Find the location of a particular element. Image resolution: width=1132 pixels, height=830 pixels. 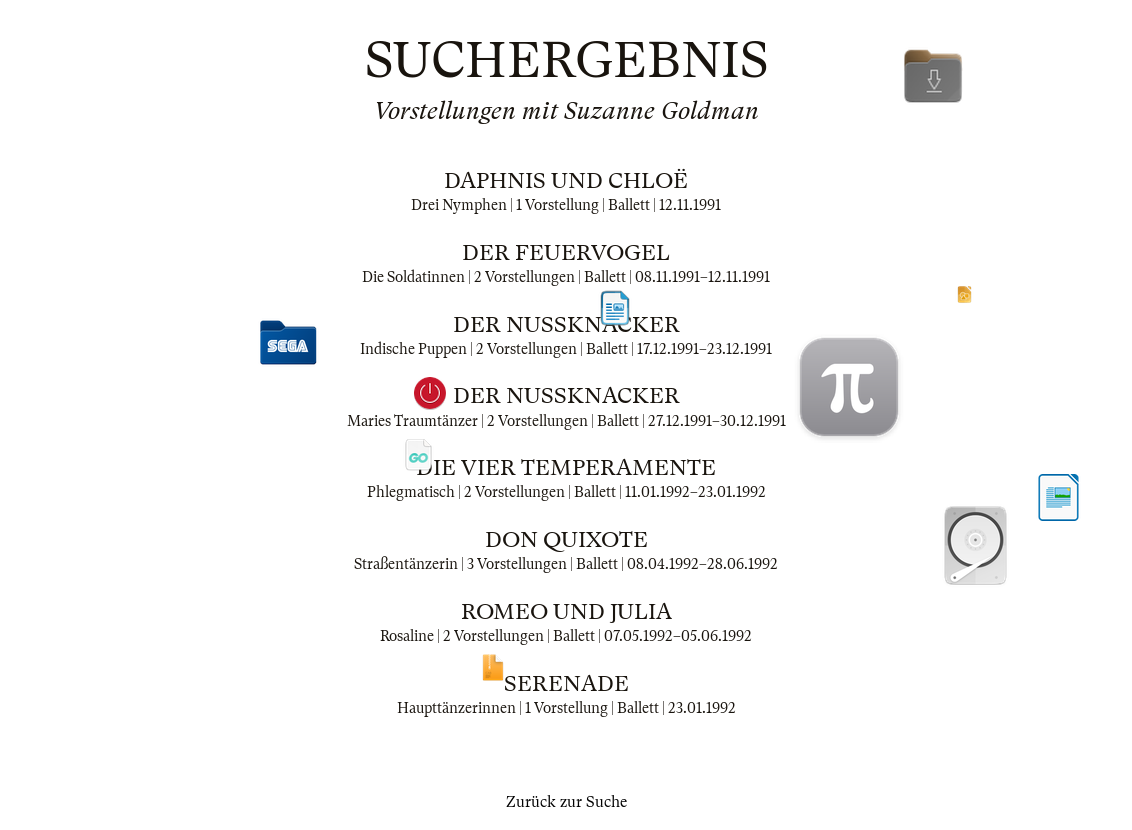

a Go programming language source file is located at coordinates (418, 454).